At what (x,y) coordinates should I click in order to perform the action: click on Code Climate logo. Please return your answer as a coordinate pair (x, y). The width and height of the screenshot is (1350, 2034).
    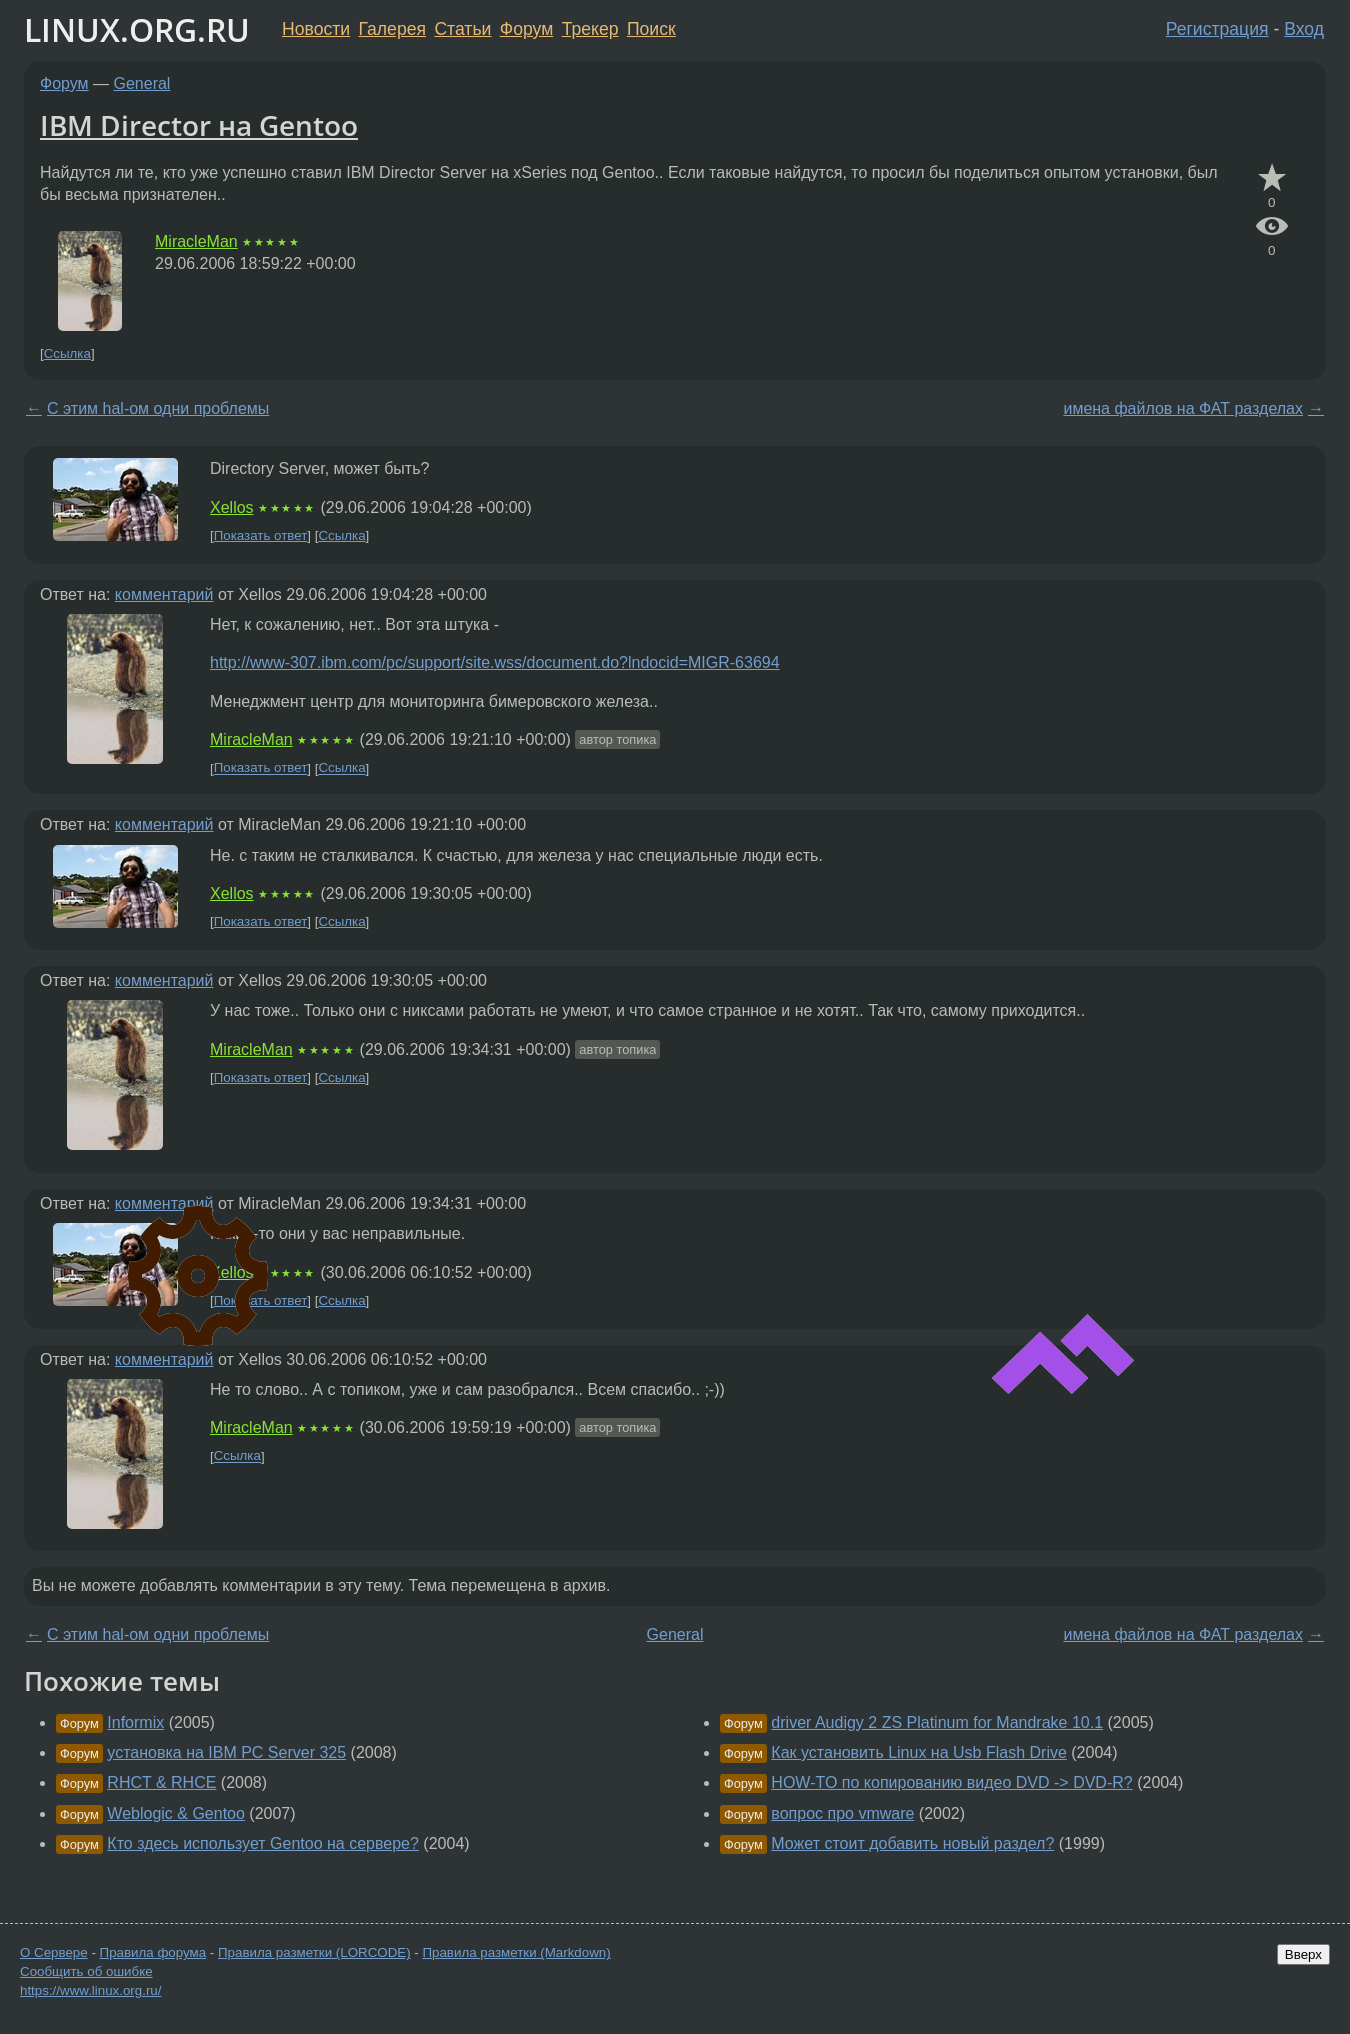
    Looking at the image, I should click on (1063, 1354).